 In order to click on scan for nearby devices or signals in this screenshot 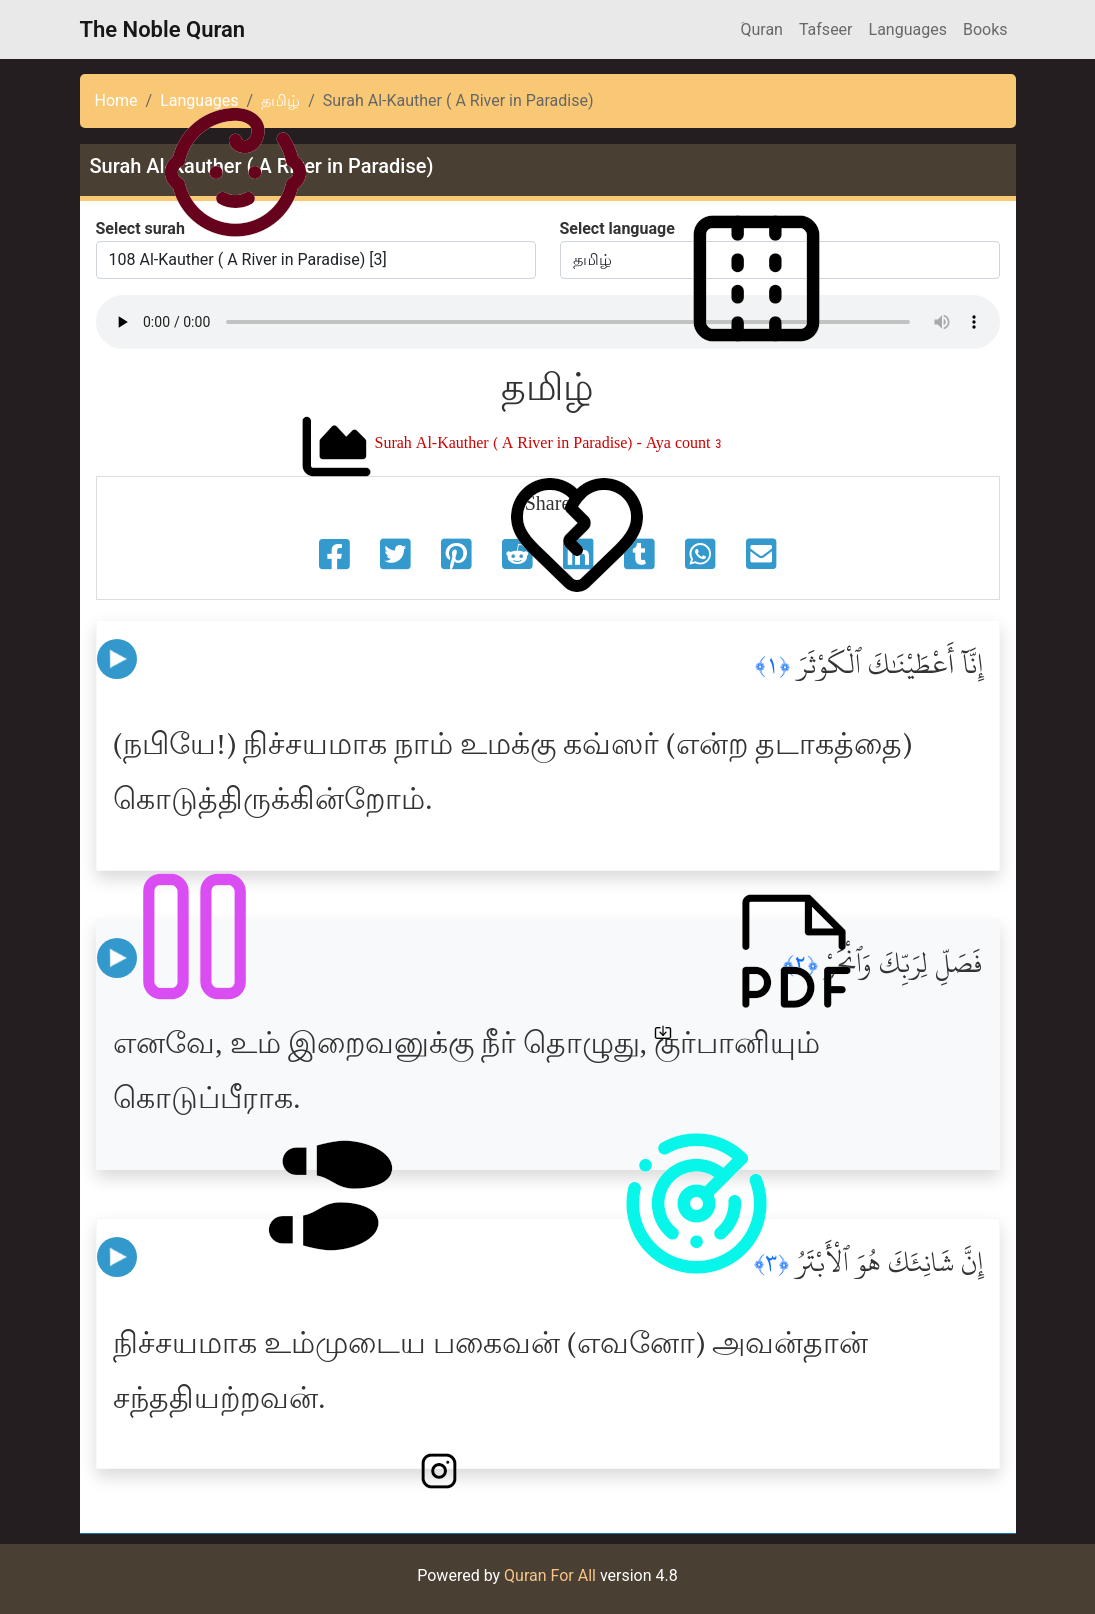, I will do `click(696, 1203)`.